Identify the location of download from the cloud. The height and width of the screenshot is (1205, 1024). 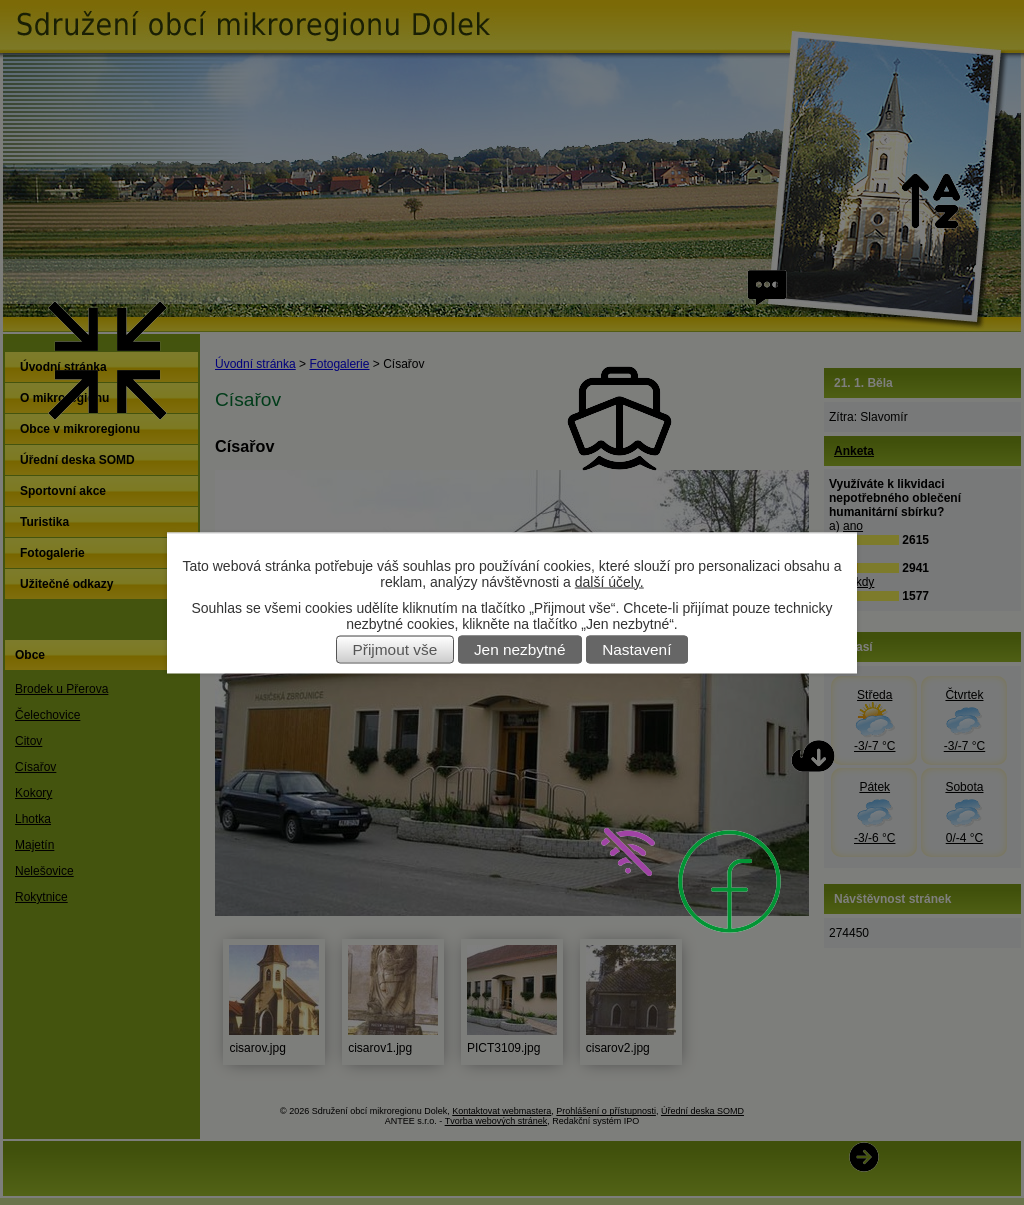
(813, 756).